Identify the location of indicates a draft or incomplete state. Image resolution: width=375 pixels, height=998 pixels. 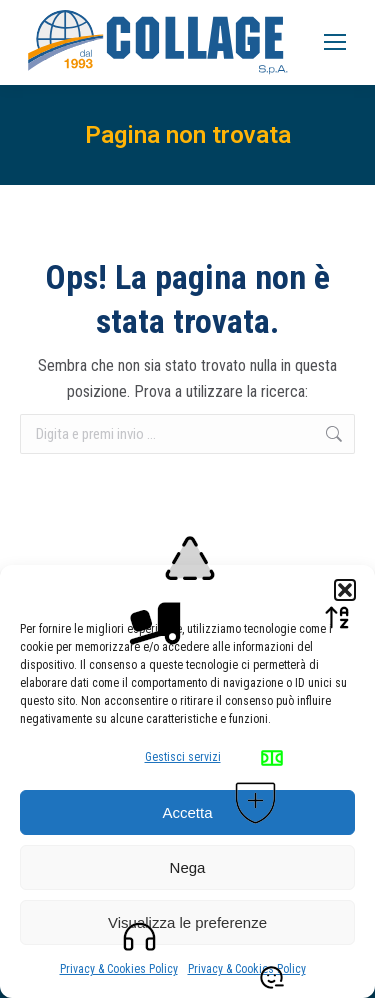
(190, 559).